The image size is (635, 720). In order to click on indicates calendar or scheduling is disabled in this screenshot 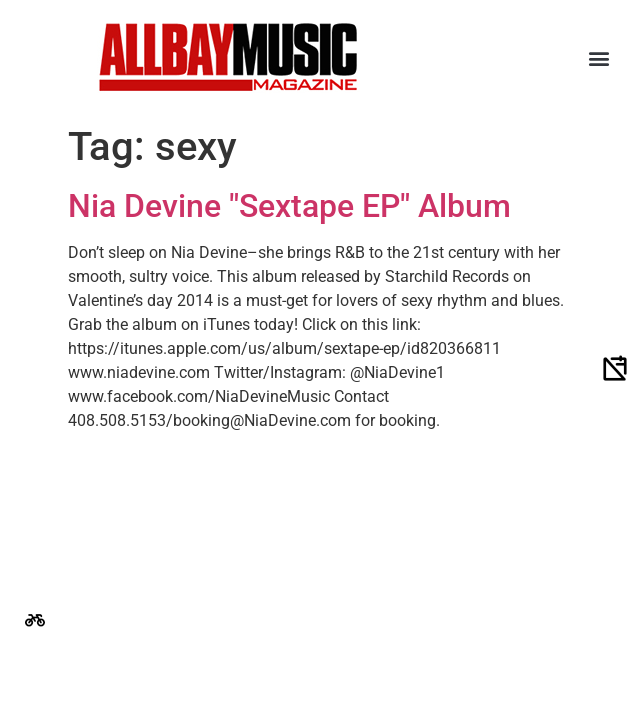, I will do `click(615, 369)`.